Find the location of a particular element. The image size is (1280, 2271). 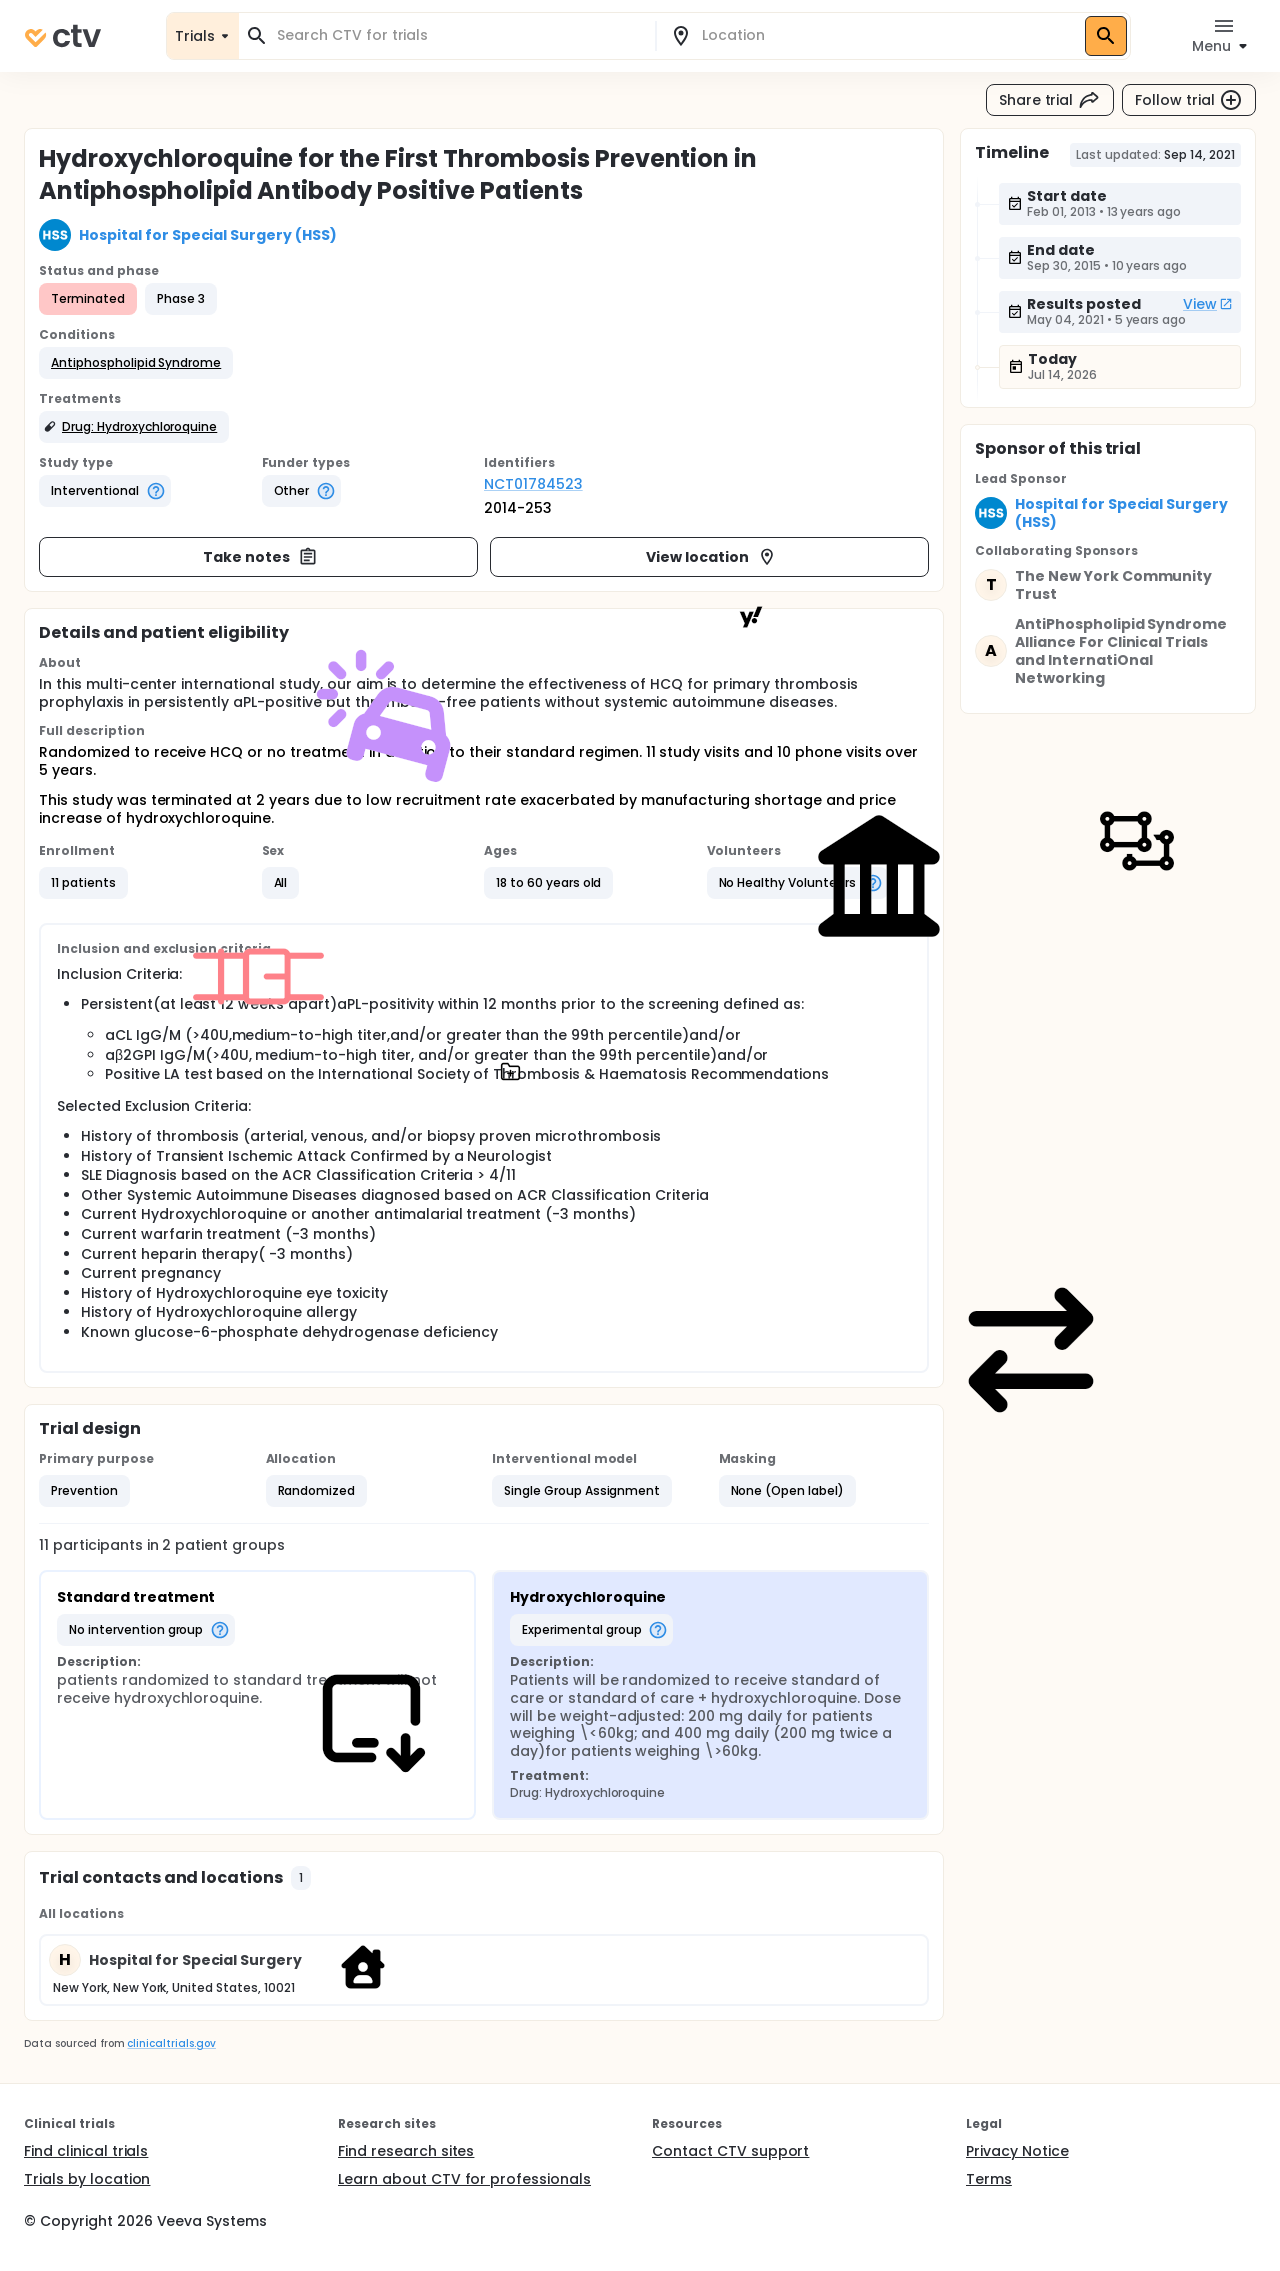

adjust belt or strap settings is located at coordinates (258, 976).